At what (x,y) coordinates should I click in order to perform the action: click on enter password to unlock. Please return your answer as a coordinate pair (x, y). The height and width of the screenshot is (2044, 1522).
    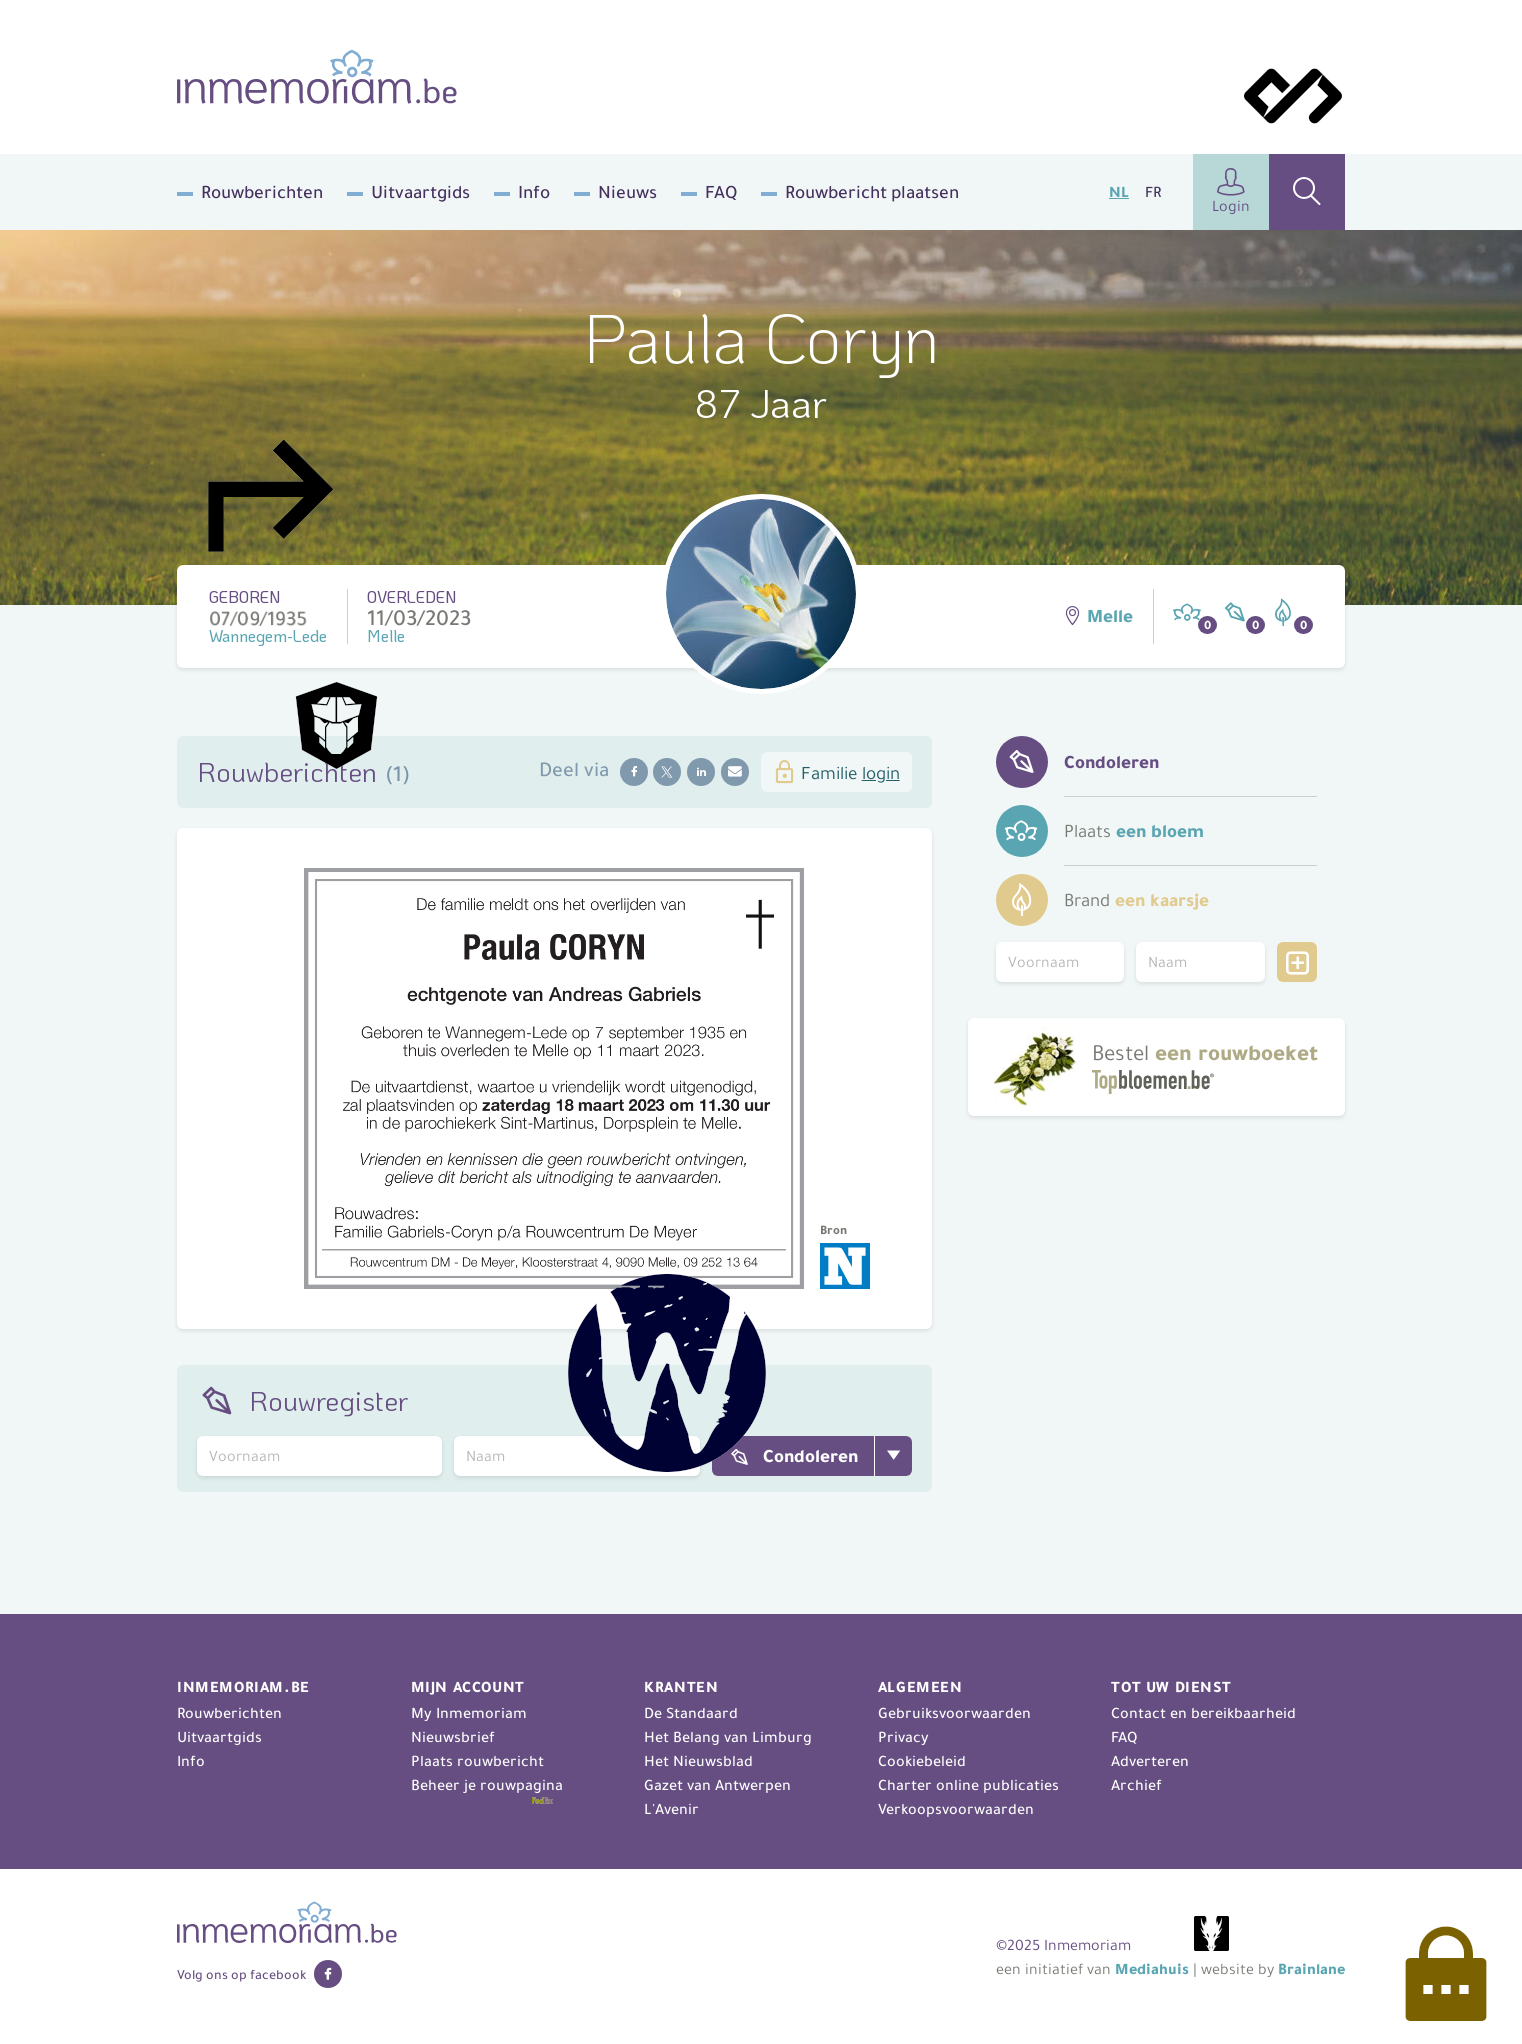
    Looking at the image, I should click on (1446, 1976).